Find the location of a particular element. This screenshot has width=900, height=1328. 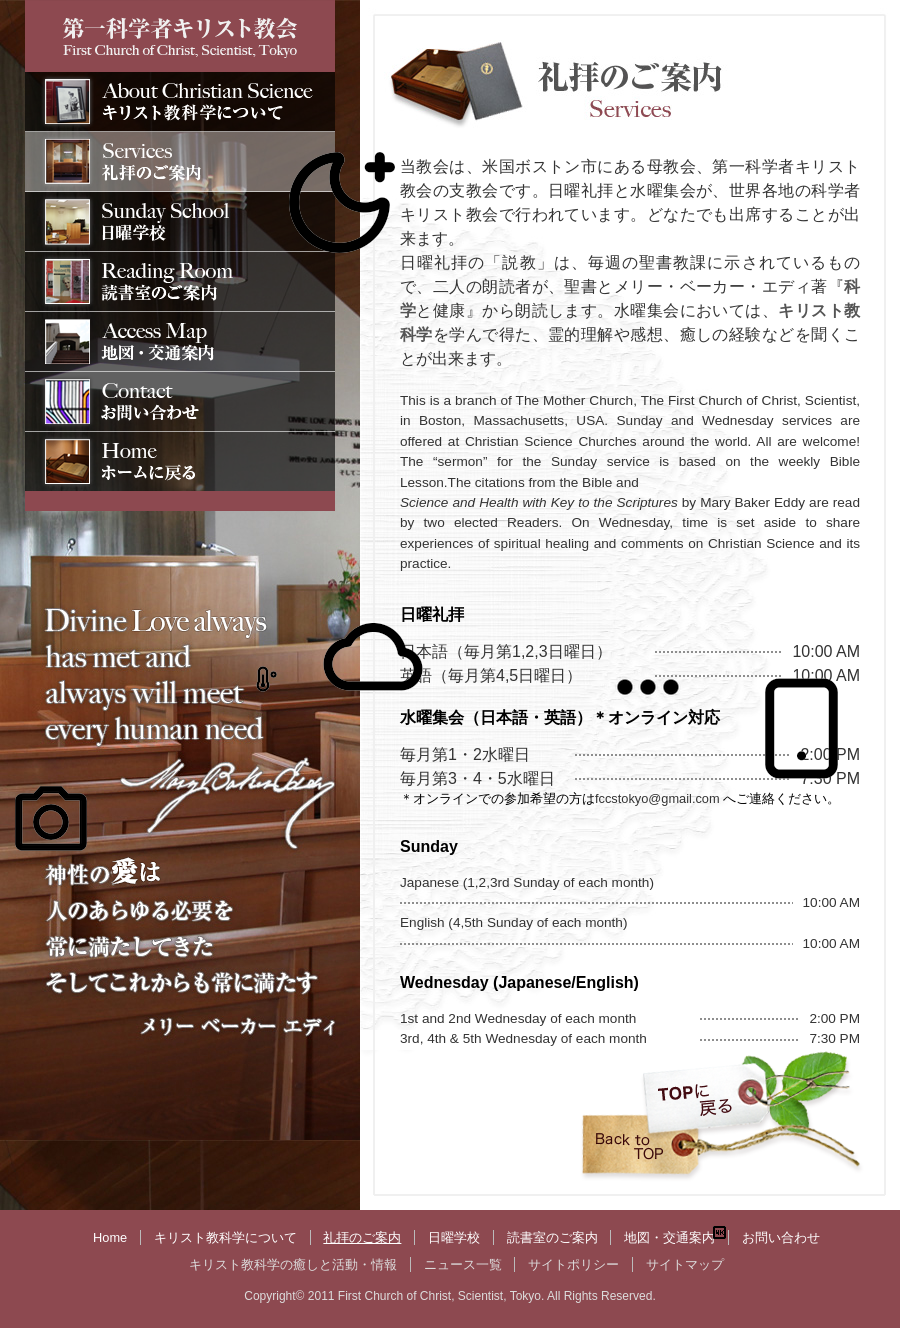

enable dark mode or night theme is located at coordinates (339, 202).